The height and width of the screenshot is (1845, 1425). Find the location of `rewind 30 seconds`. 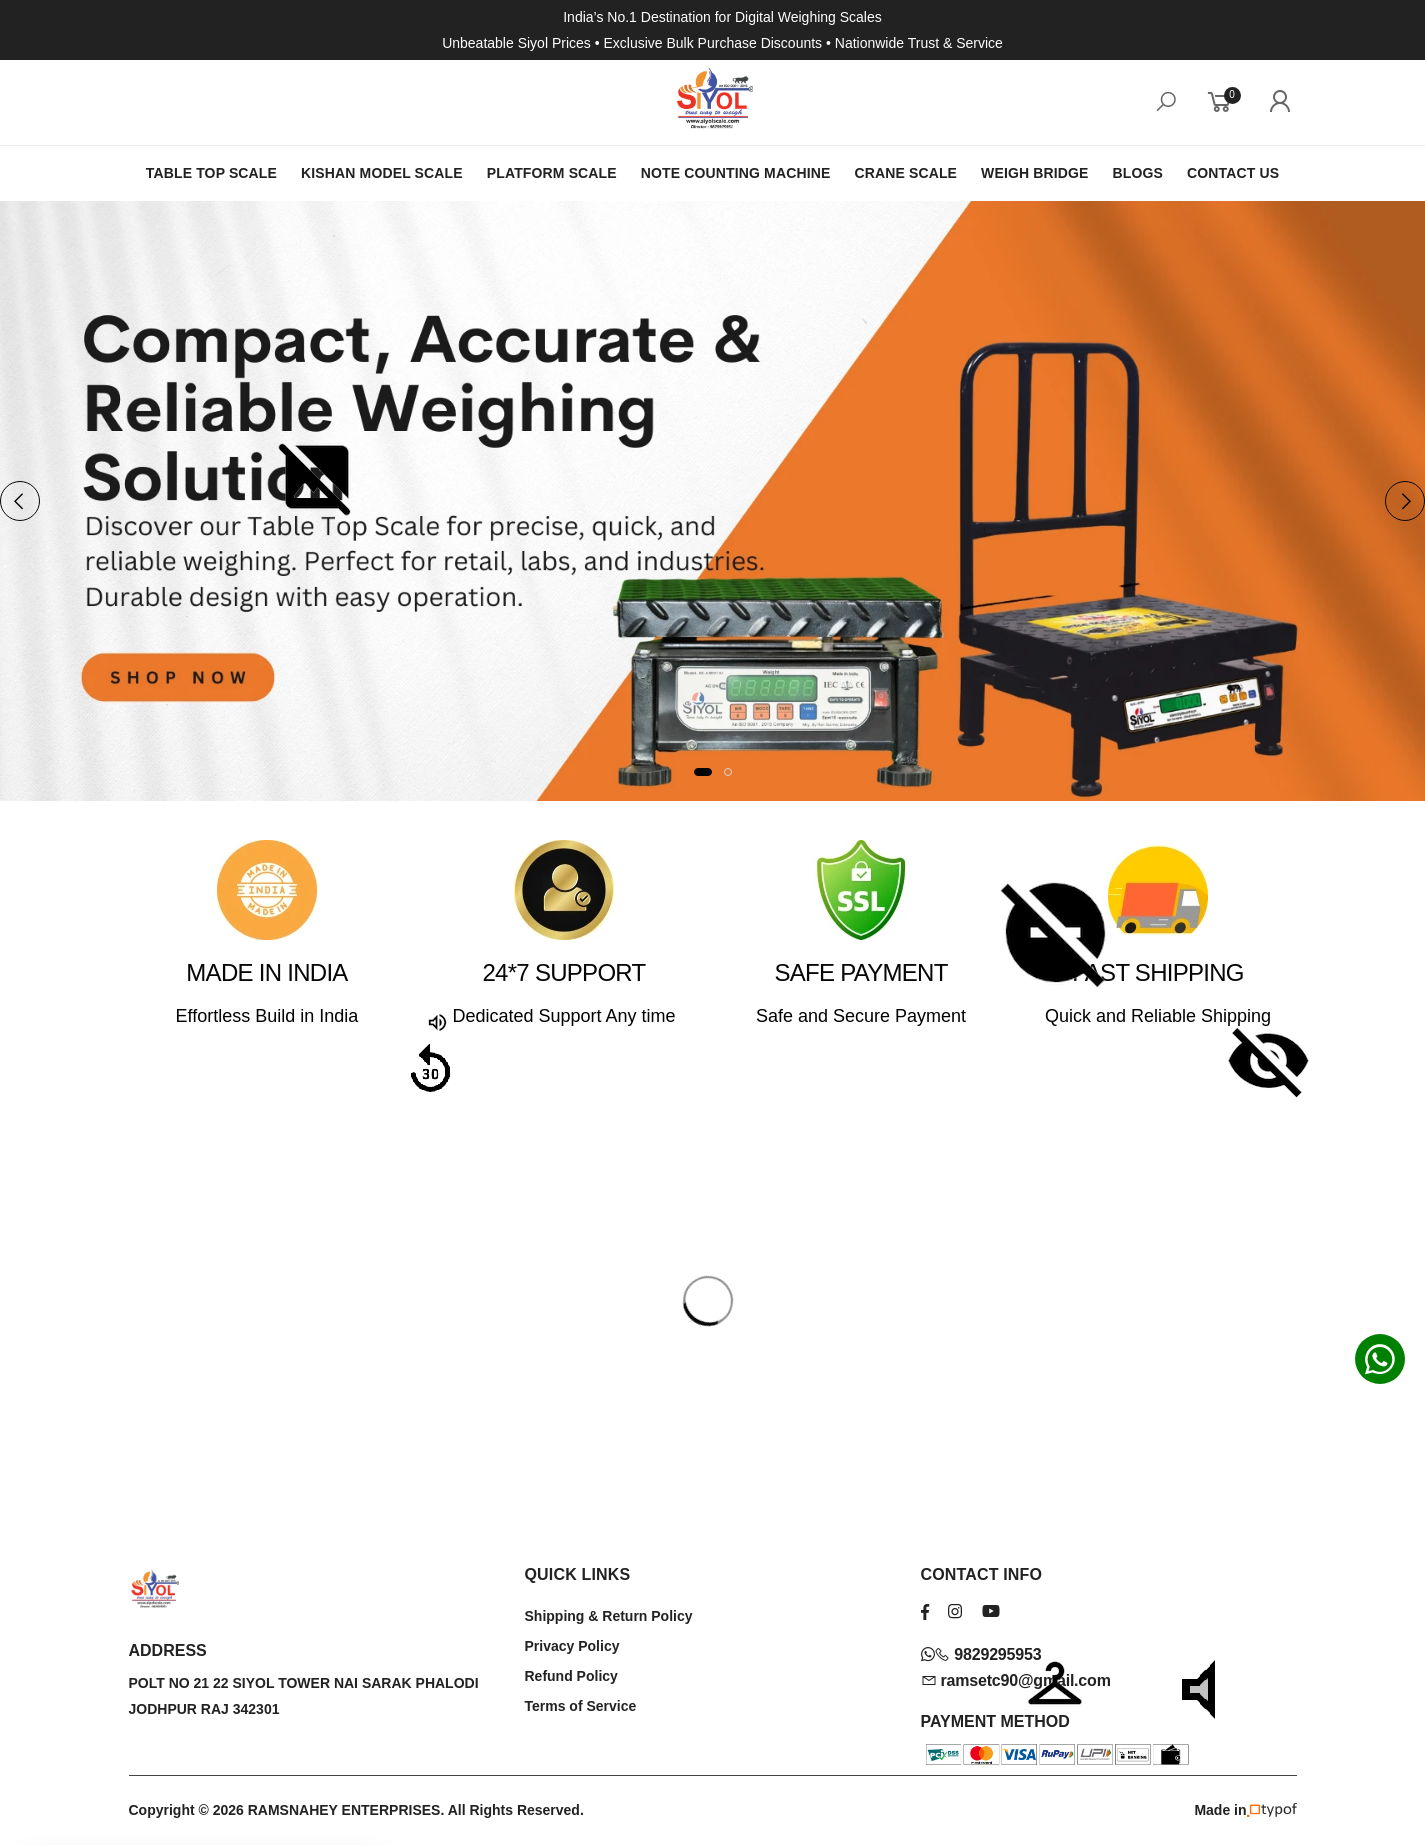

rewind 30 seconds is located at coordinates (430, 1069).